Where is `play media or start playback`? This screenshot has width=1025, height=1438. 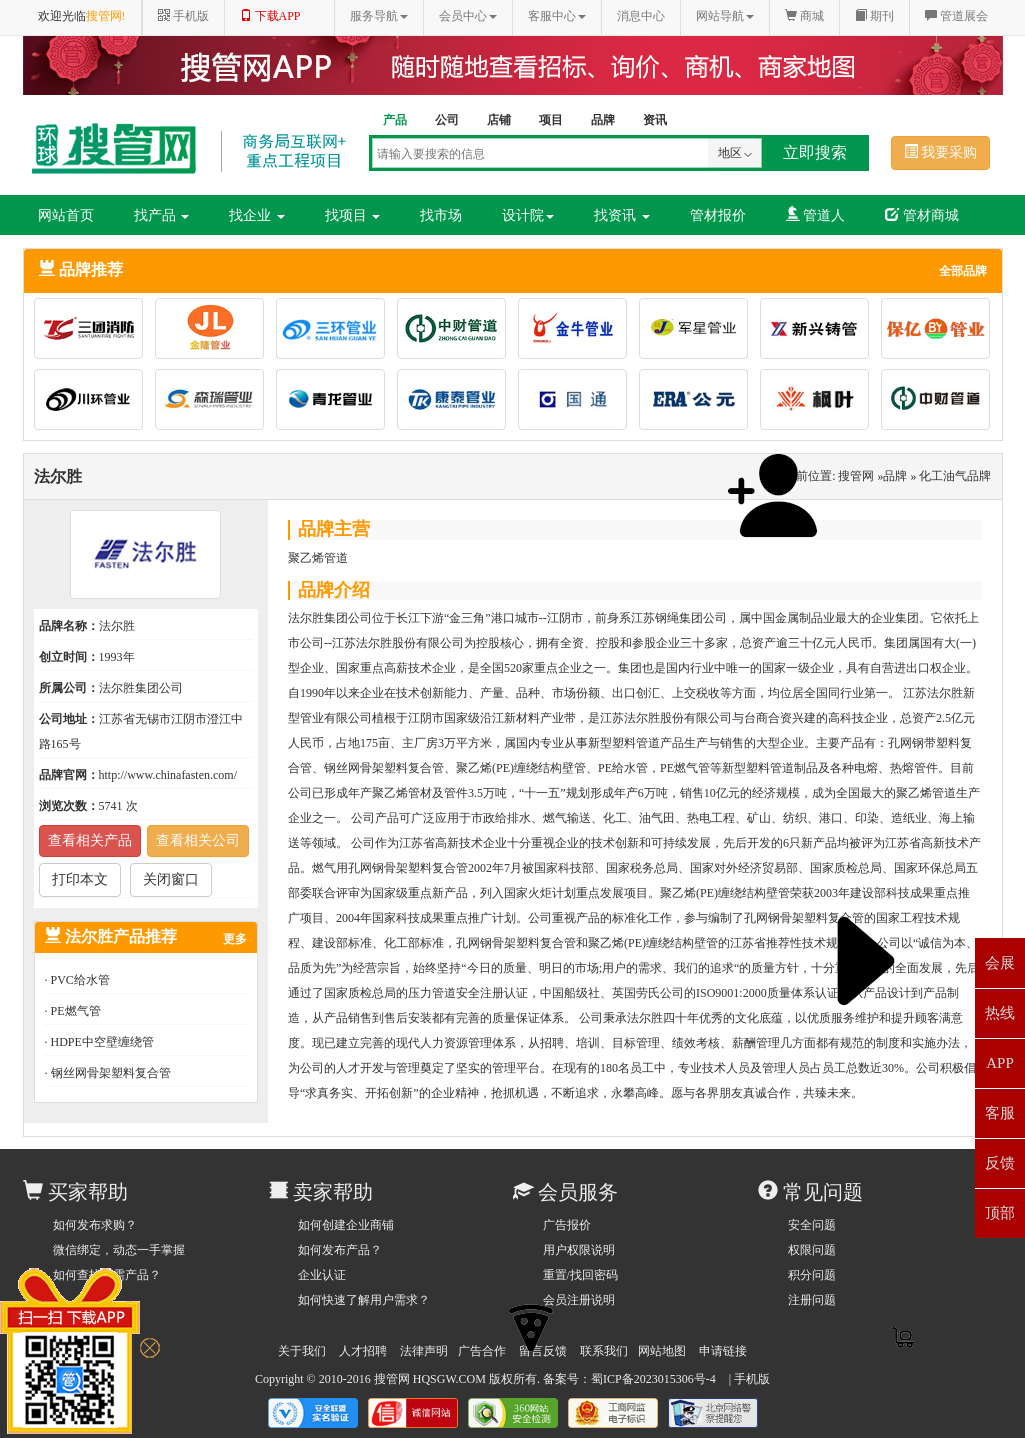 play media or start playback is located at coordinates (866, 961).